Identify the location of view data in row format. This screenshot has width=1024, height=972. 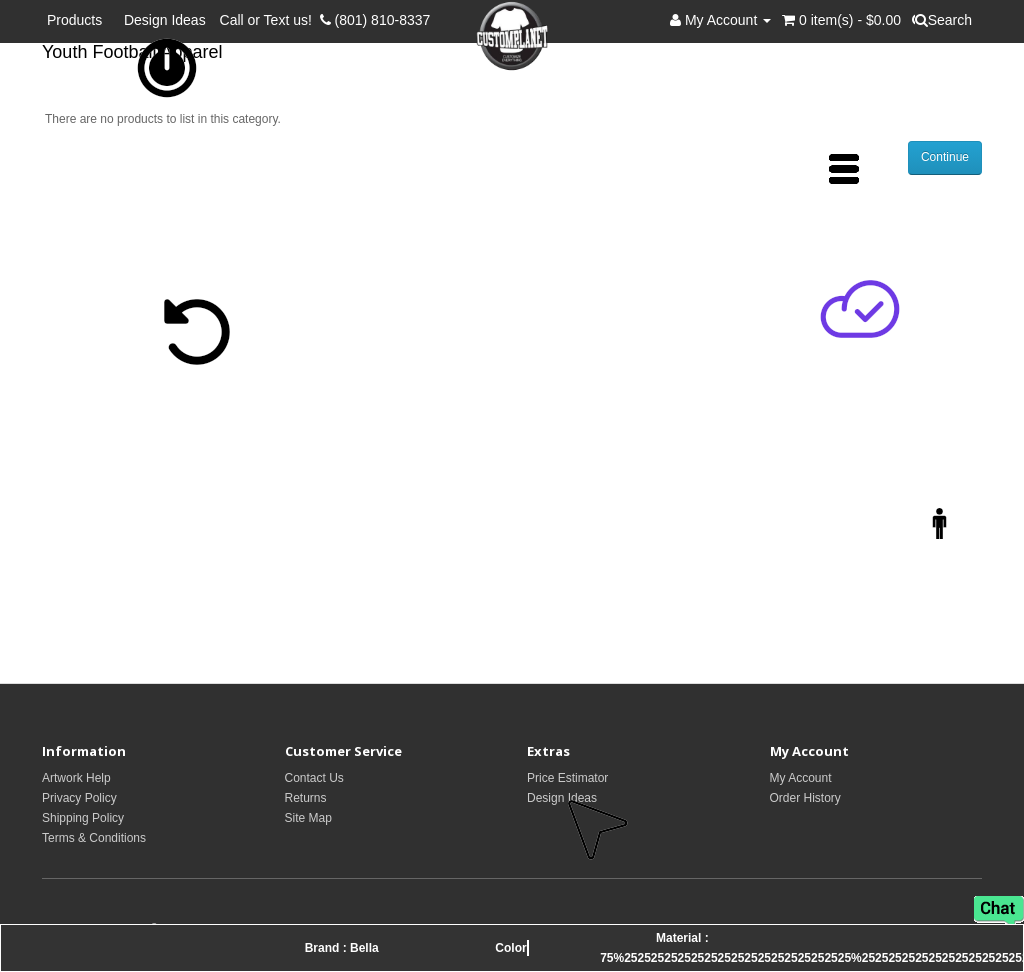
(844, 169).